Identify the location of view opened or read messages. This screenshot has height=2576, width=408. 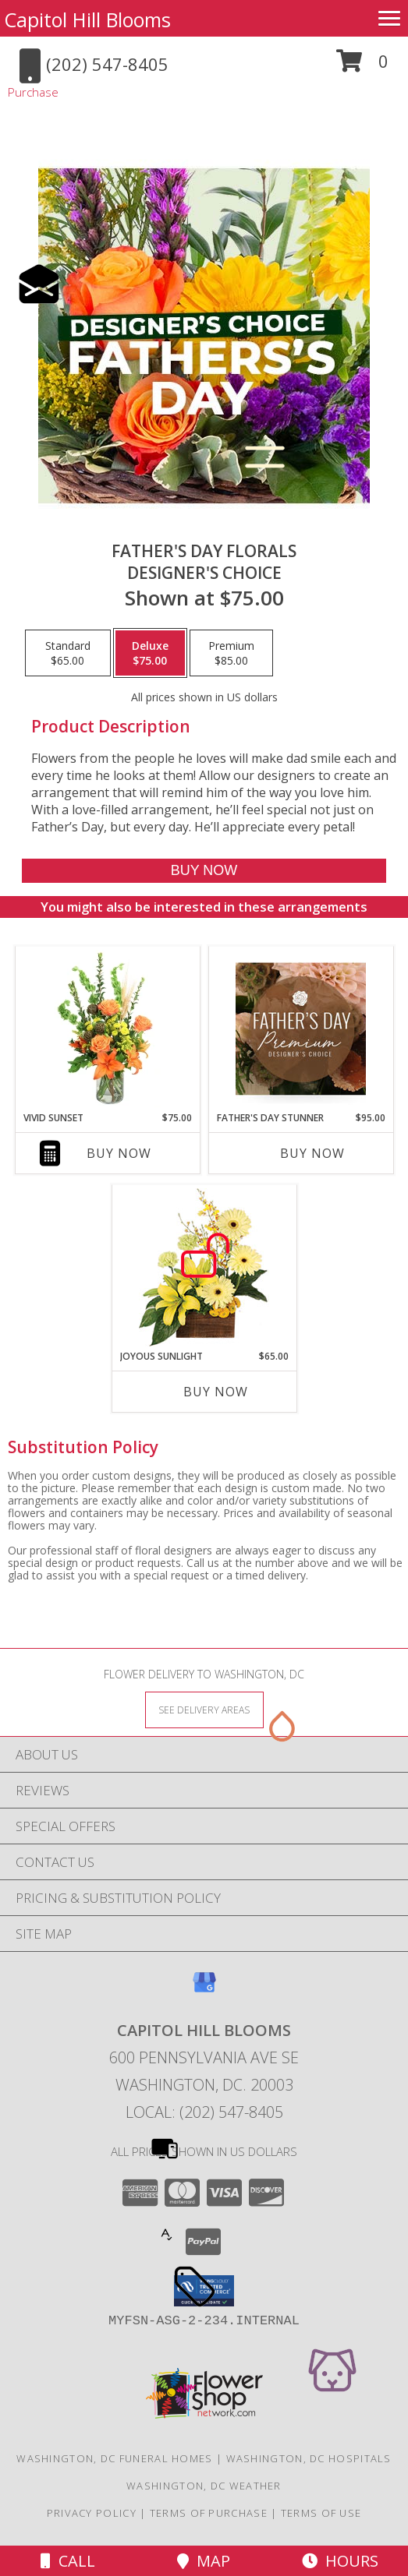
(39, 284).